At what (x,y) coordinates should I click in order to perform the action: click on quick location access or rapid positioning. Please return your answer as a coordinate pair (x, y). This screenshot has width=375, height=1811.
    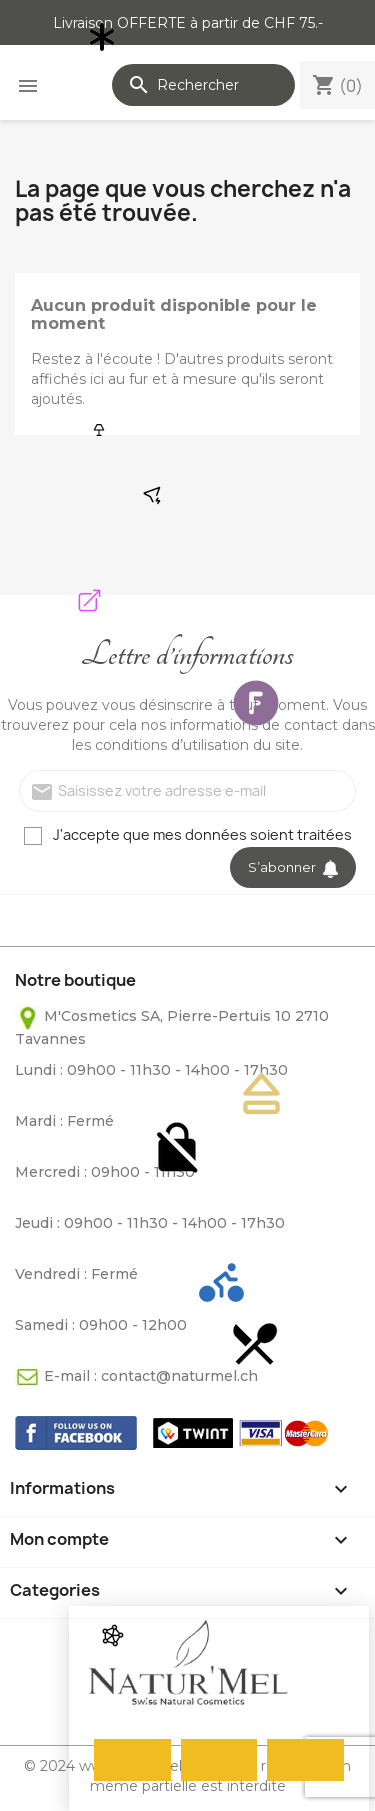
    Looking at the image, I should click on (152, 495).